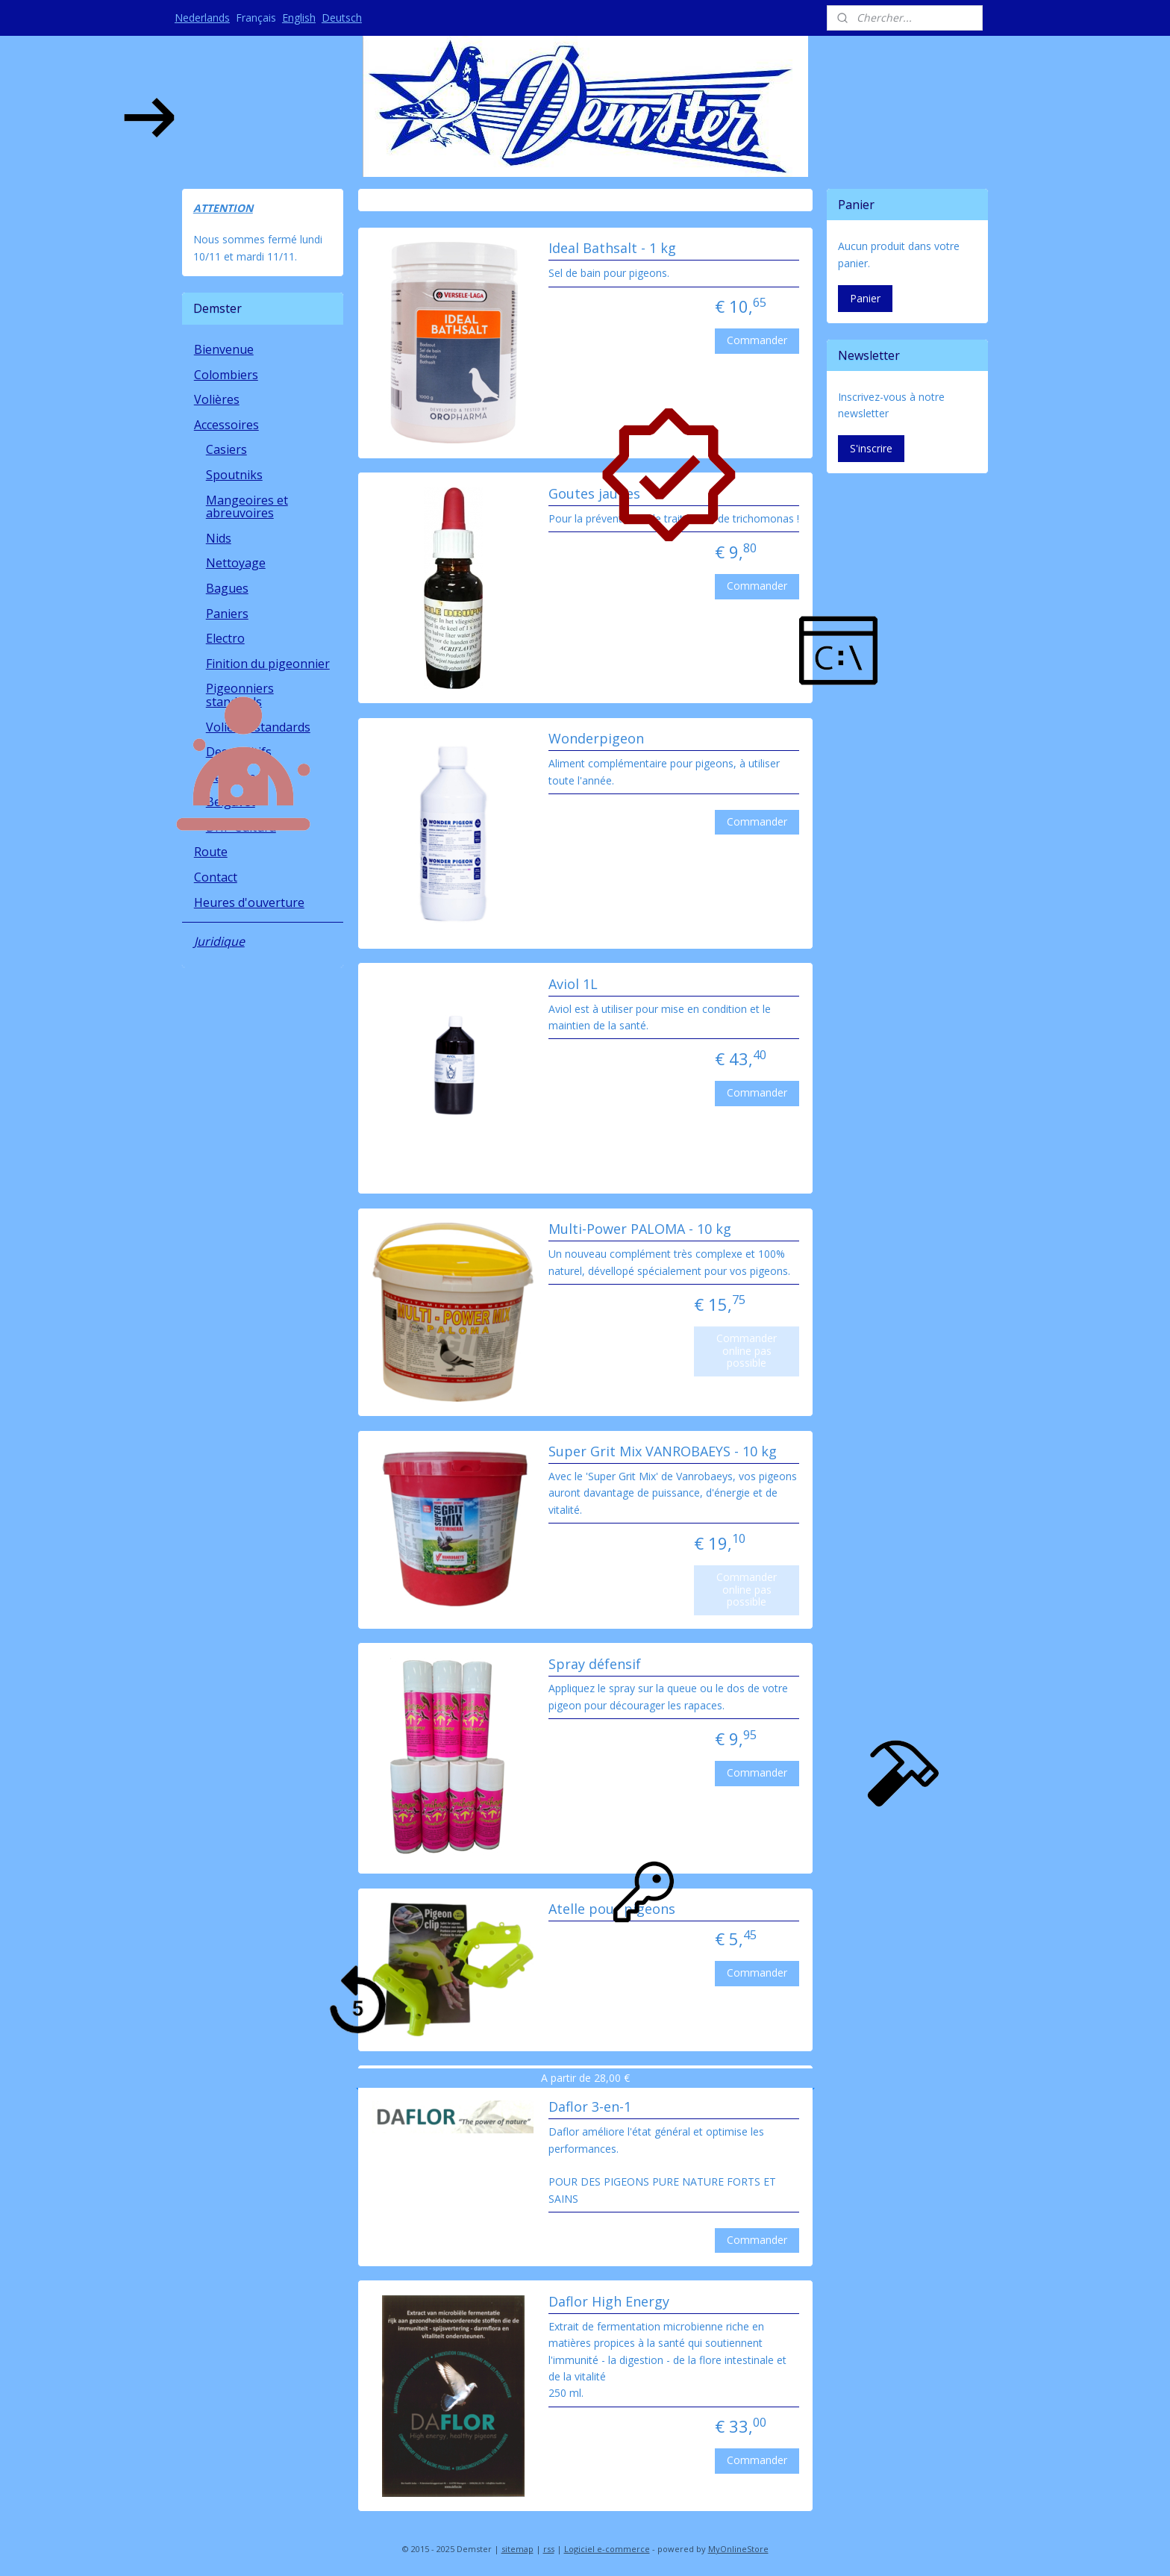 Image resolution: width=1170 pixels, height=2576 pixels. Describe the element at coordinates (669, 475) in the screenshot. I see `indicates a verified or authenticated account` at that location.